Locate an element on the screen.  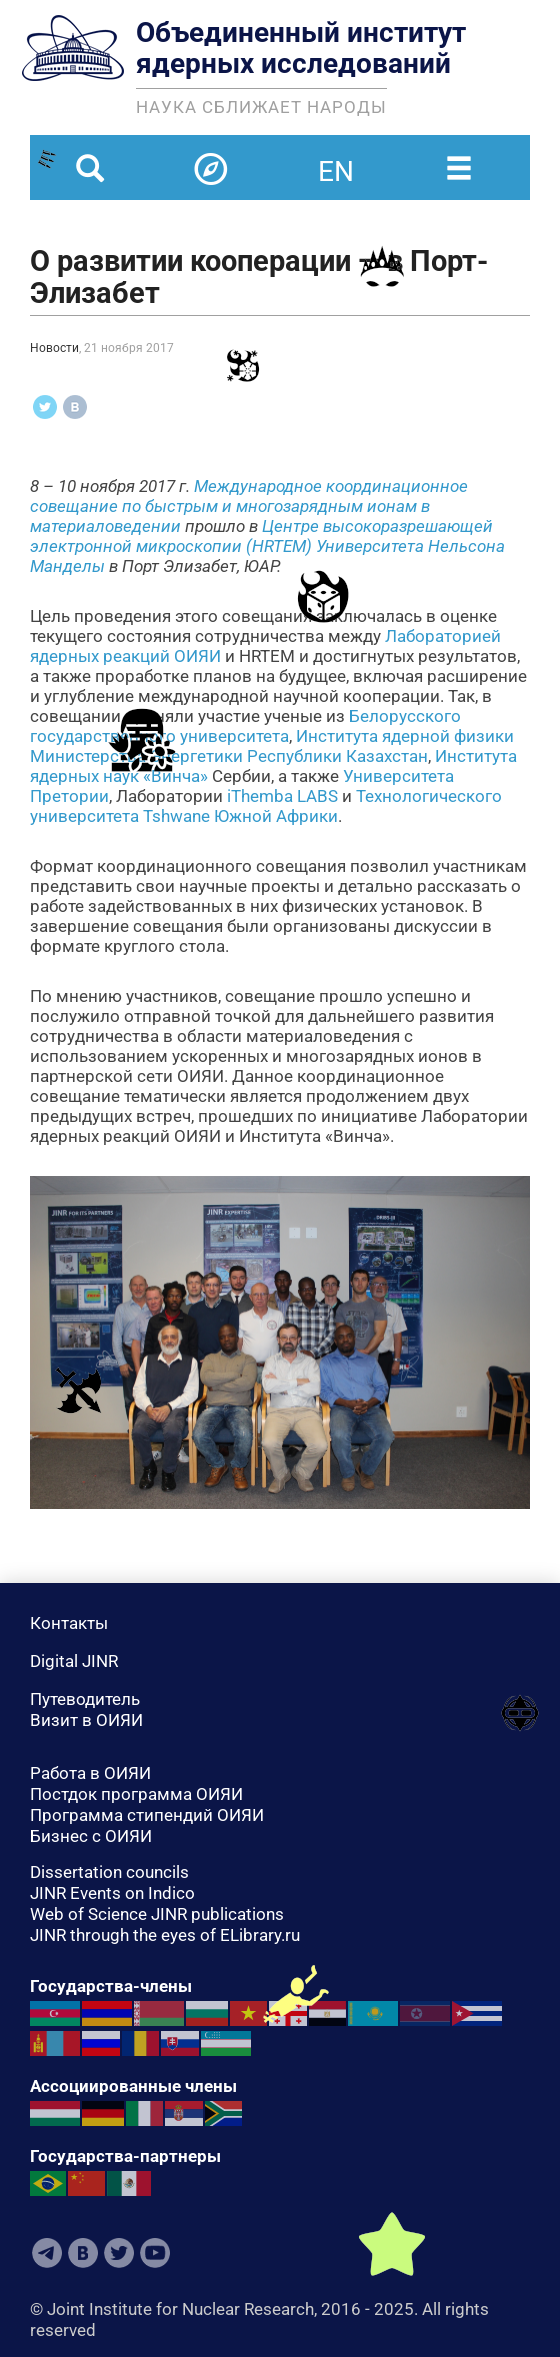
virtual reality or VR mode toggle is located at coordinates (520, 1713).